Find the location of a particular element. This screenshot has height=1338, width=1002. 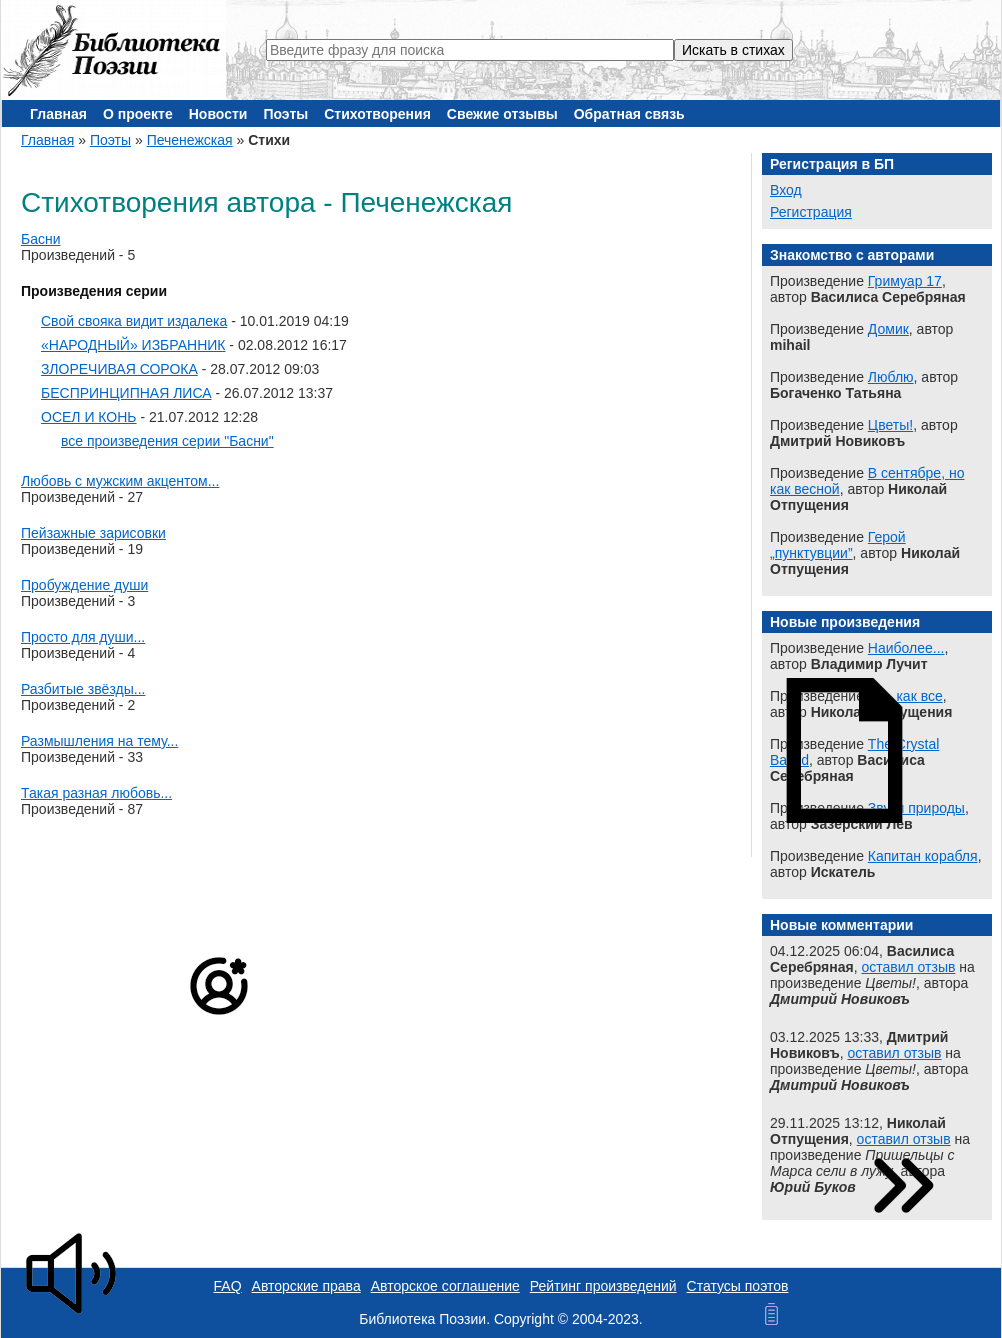

access user profile settings is located at coordinates (219, 986).